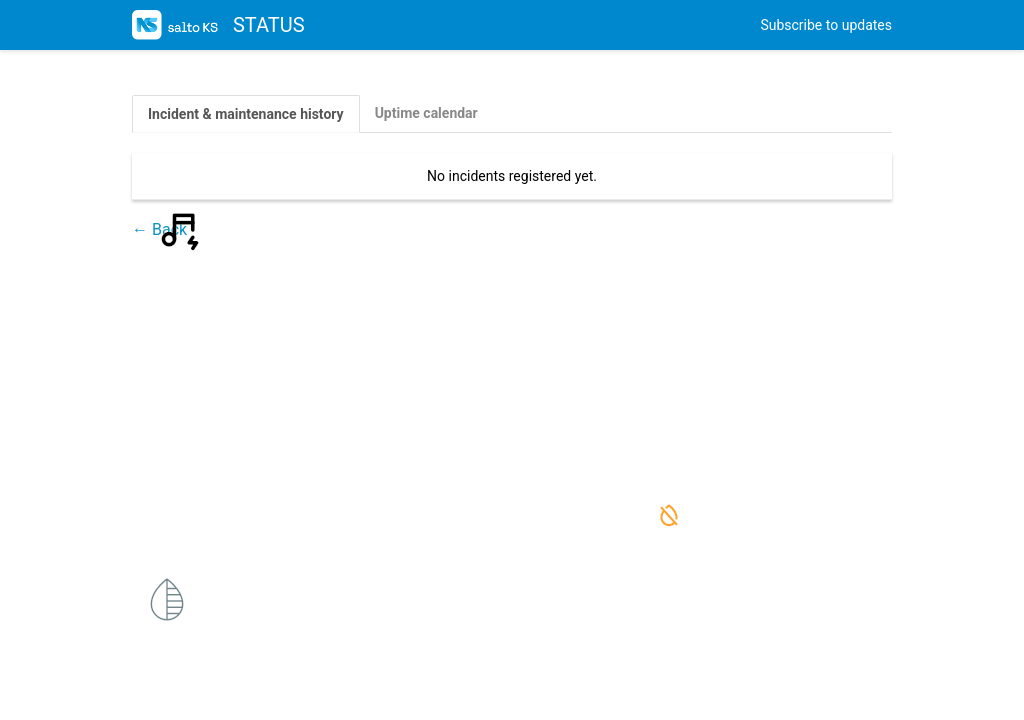  What do you see at coordinates (180, 230) in the screenshot?
I see `quick download or flash access to music` at bounding box center [180, 230].